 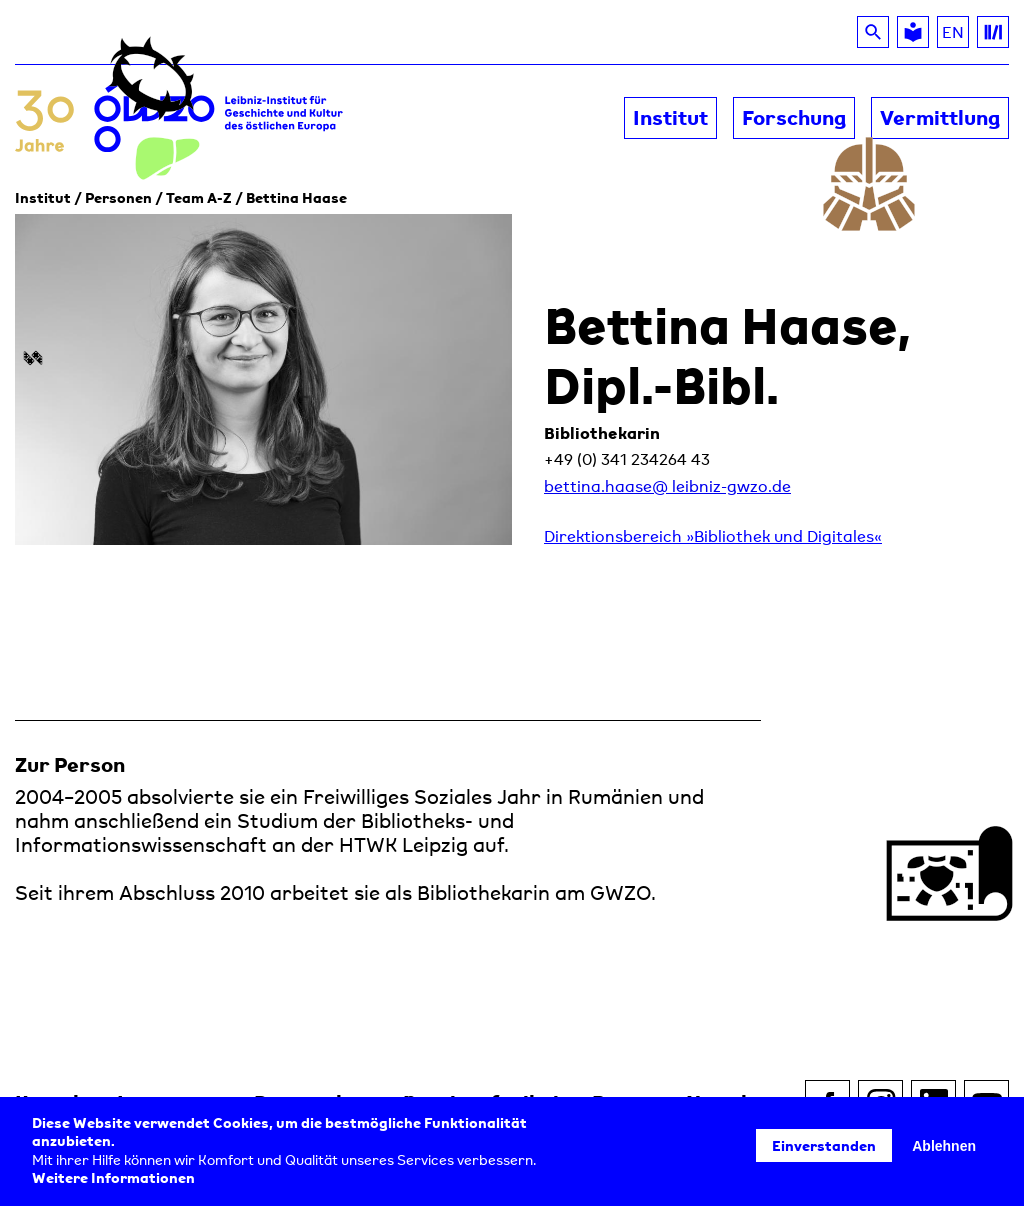 I want to click on view armor crafting blueprint, so click(x=949, y=873).